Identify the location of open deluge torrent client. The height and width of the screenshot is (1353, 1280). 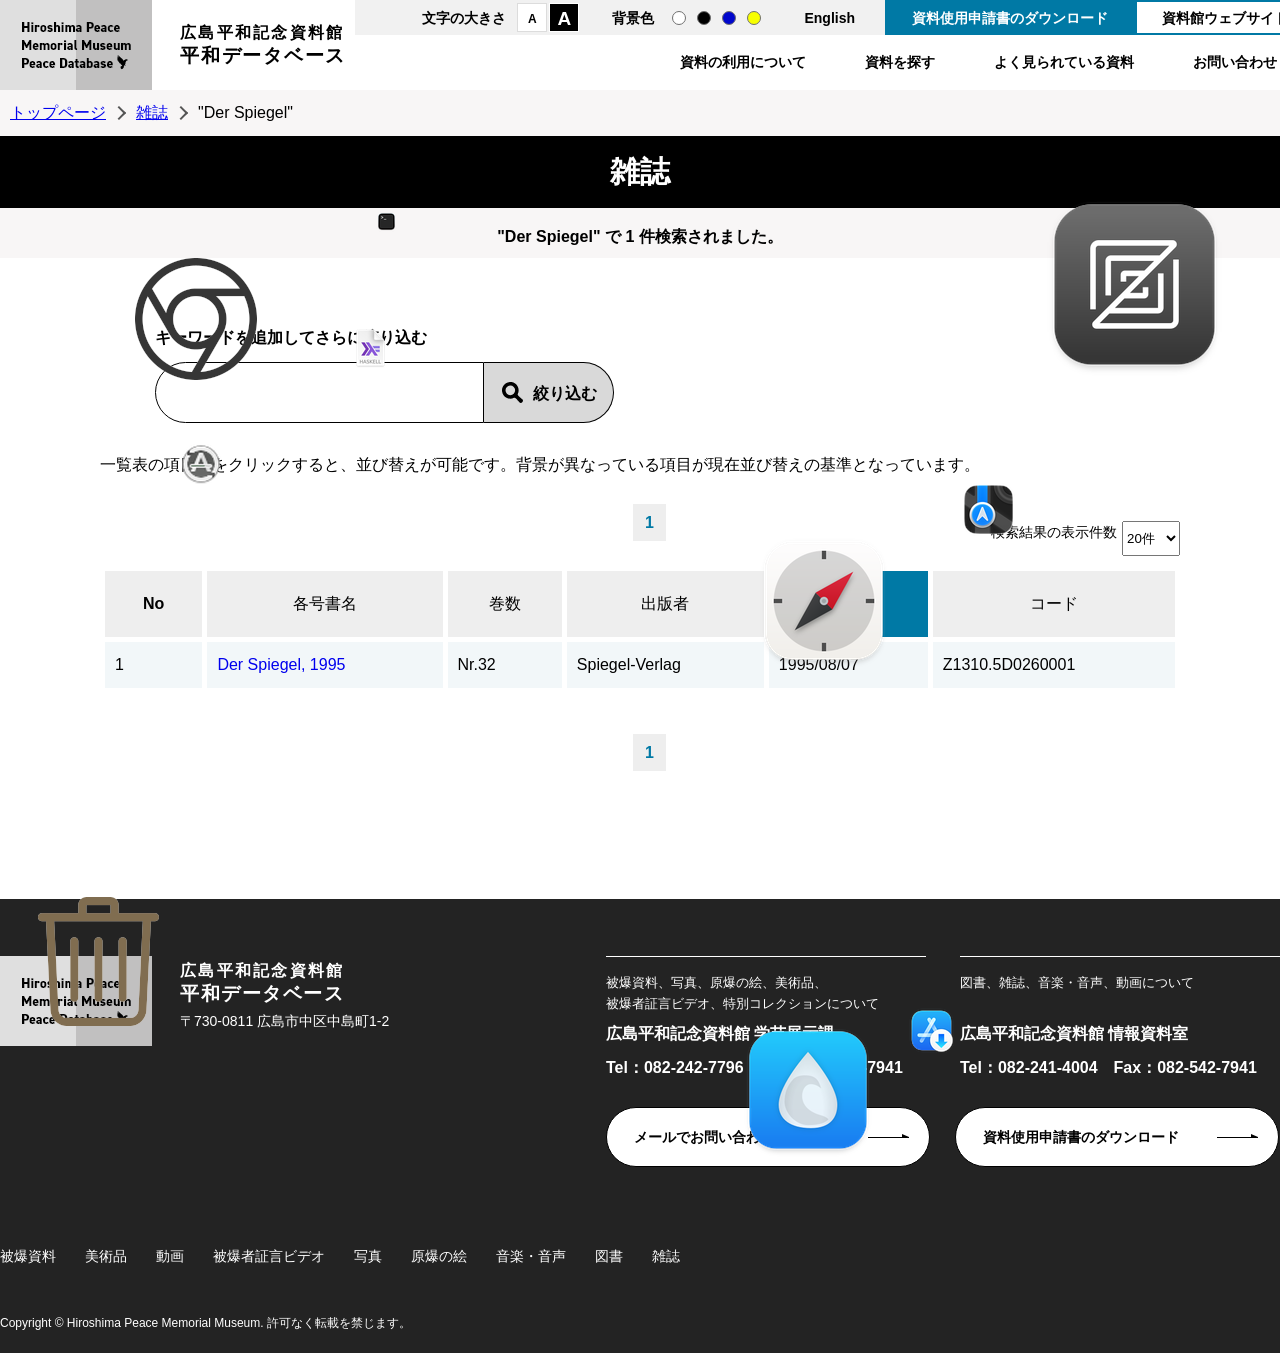
(808, 1090).